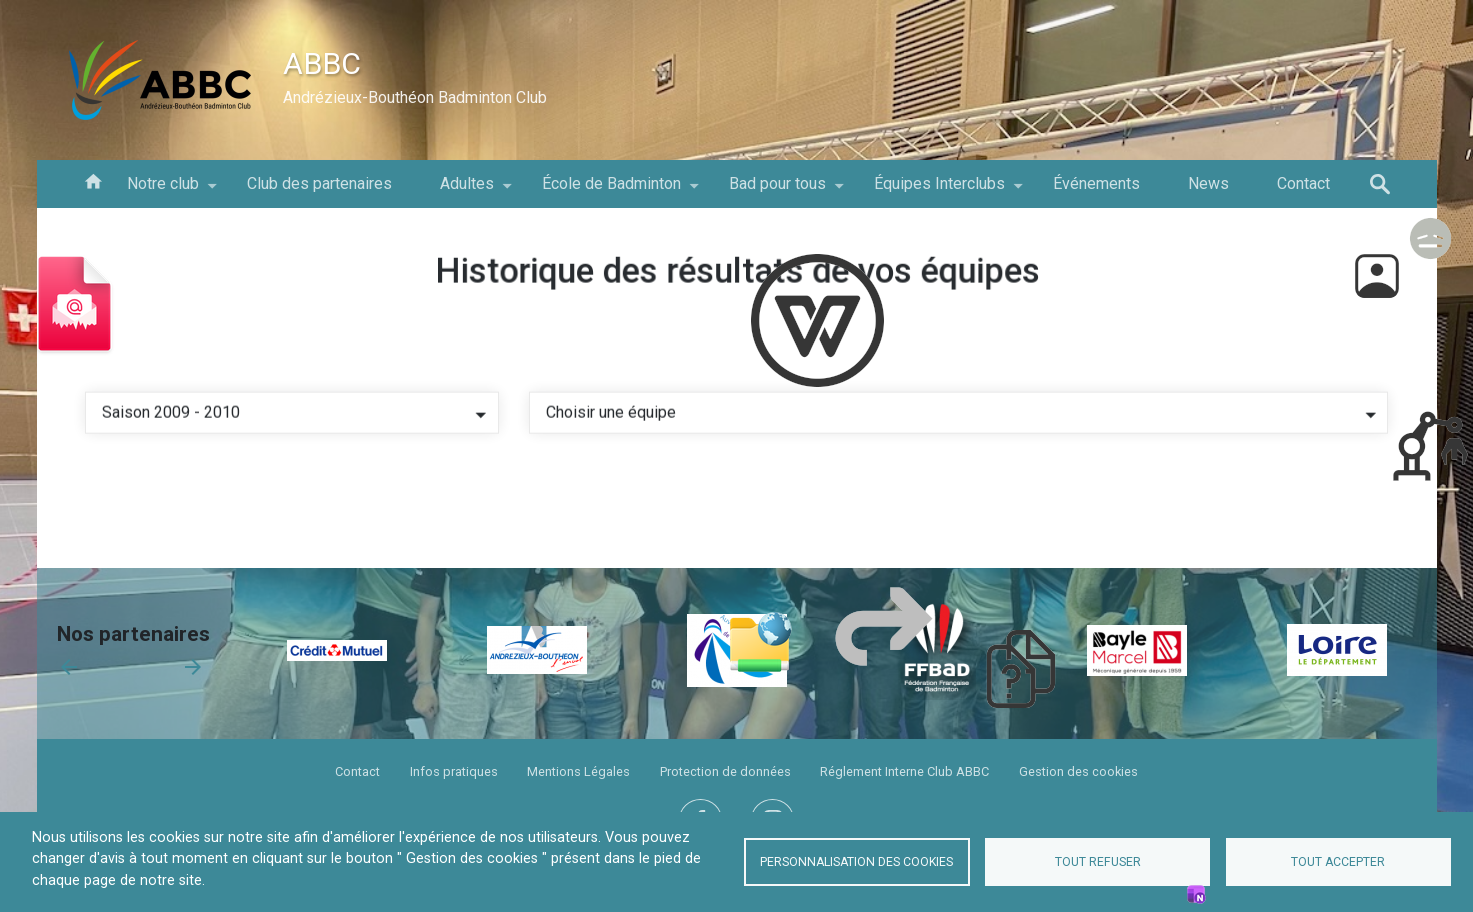 This screenshot has height=912, width=1473. What do you see at coordinates (1430, 443) in the screenshot?
I see `open GNOME Builder IDE` at bounding box center [1430, 443].